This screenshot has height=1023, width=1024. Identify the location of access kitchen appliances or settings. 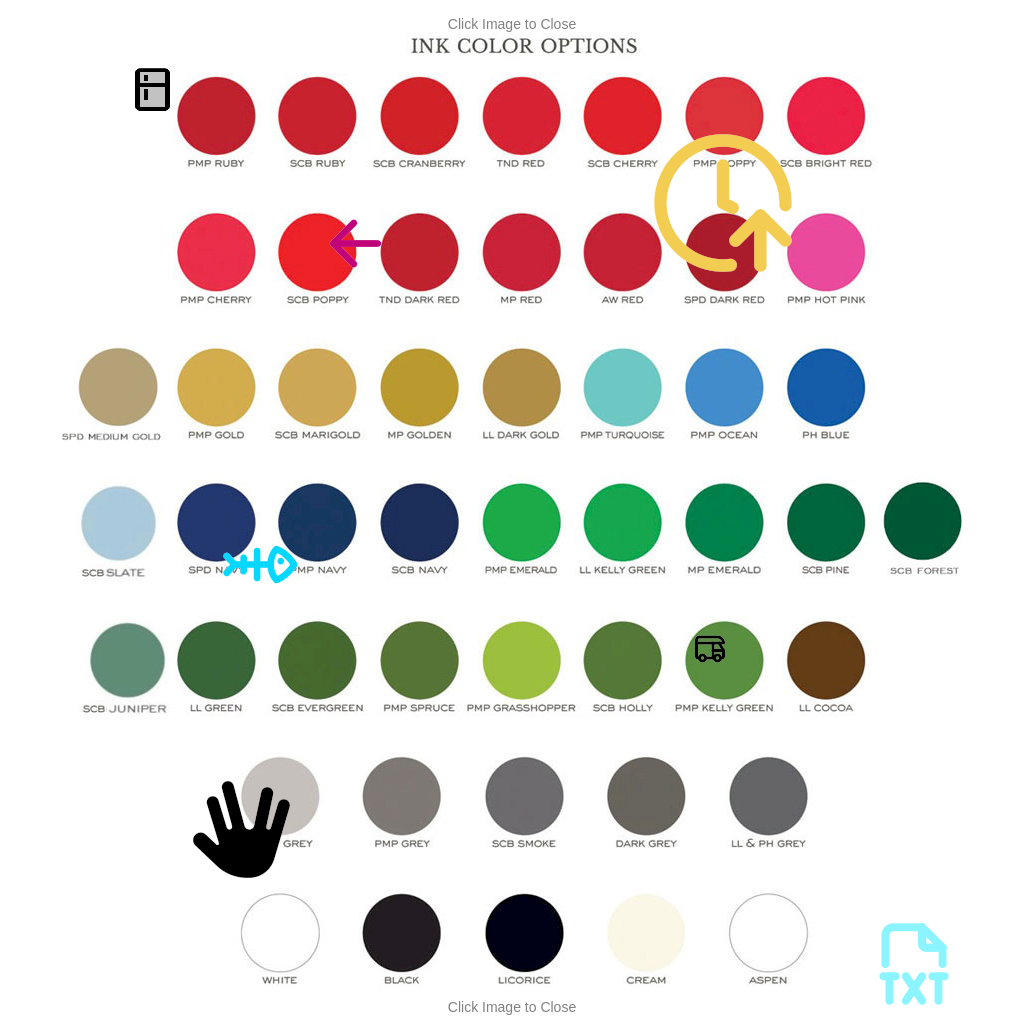
(152, 89).